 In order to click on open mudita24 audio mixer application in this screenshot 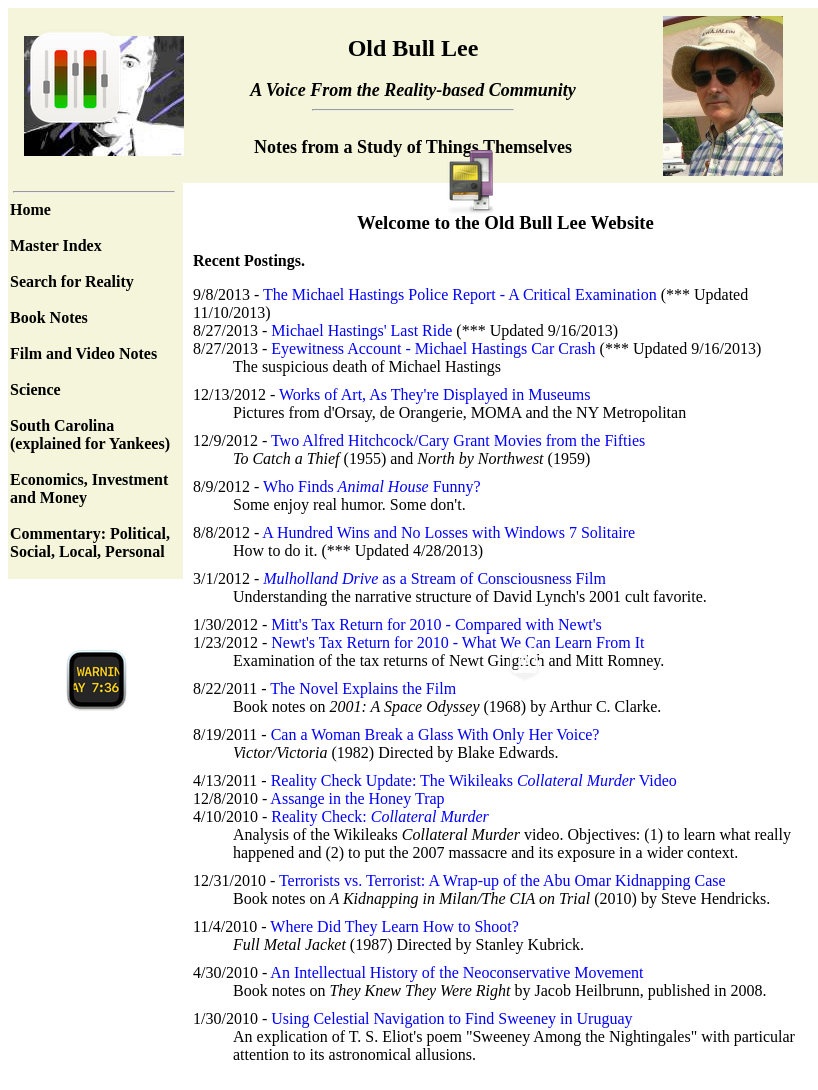, I will do `click(75, 77)`.